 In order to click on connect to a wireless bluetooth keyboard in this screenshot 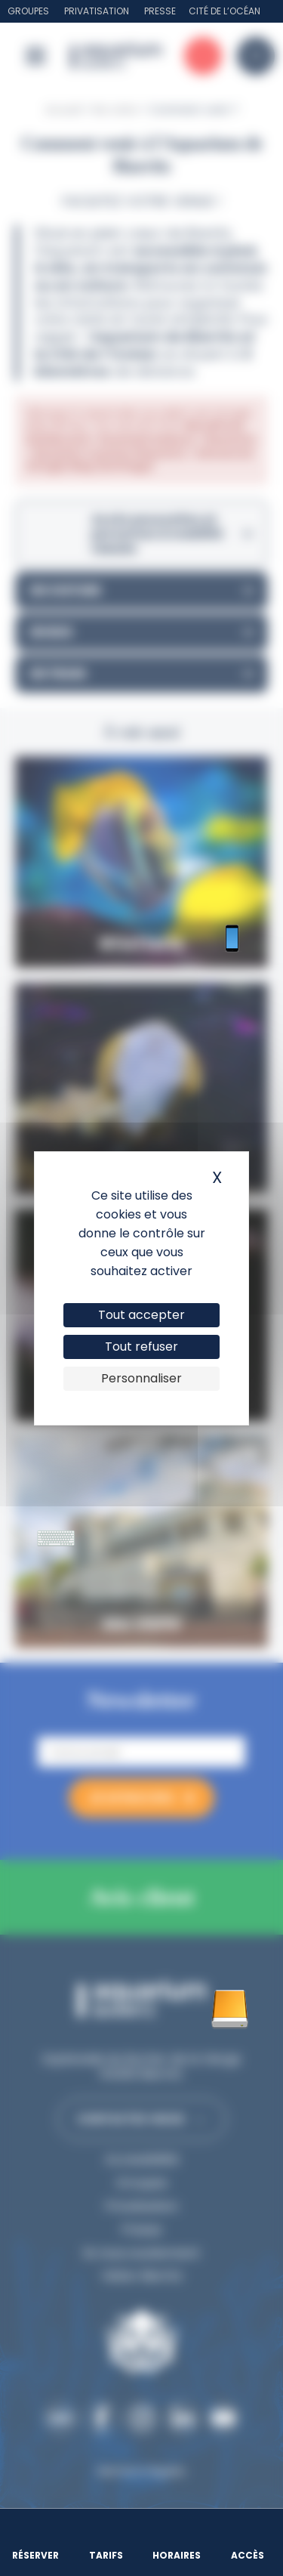, I will do `click(56, 1538)`.